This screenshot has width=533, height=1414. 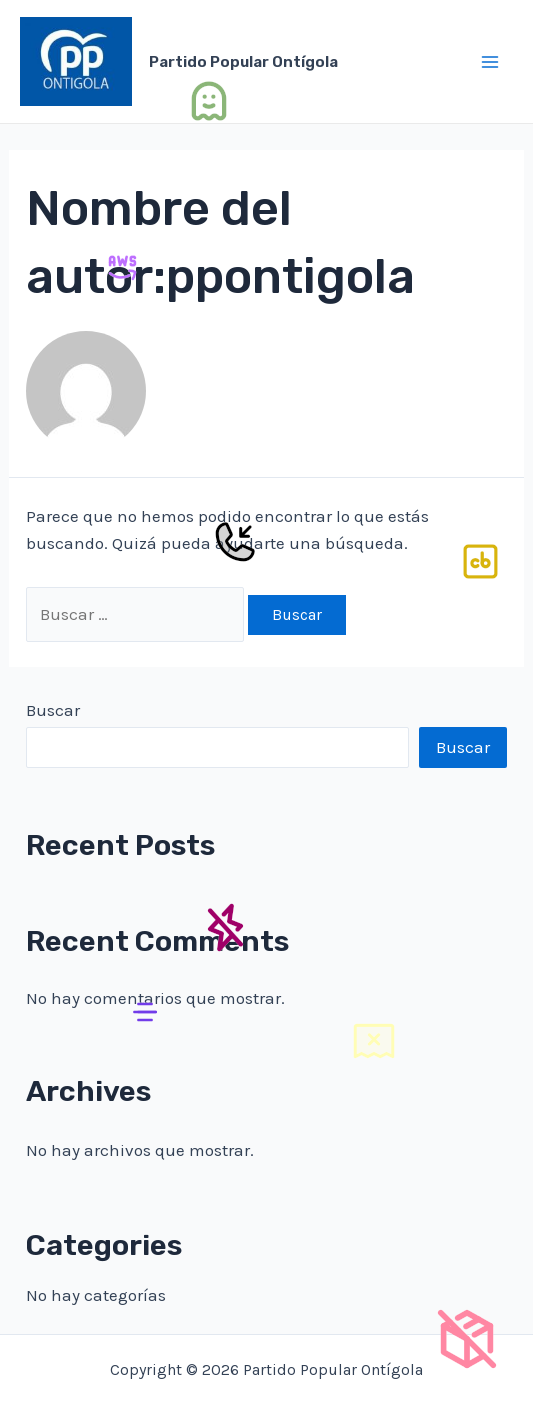 I want to click on incoming call notification, so click(x=236, y=541).